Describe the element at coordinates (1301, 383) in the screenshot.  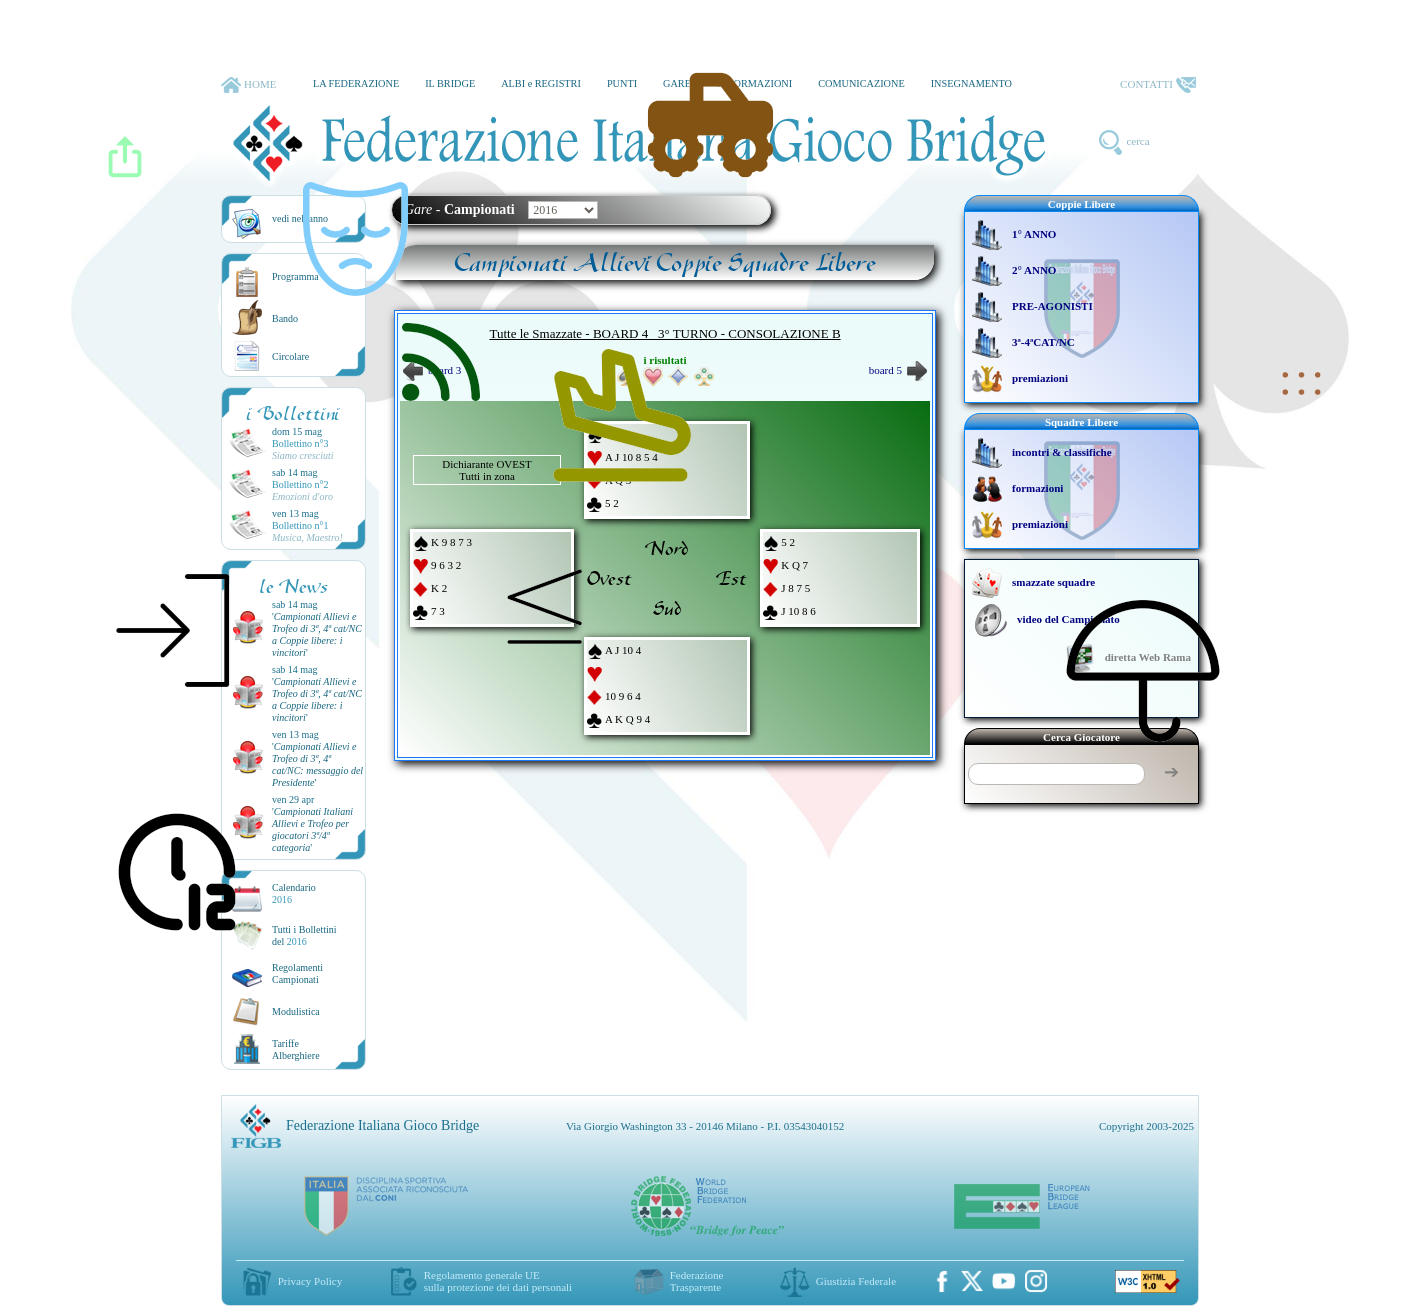
I see `drag to reorder or rearrange items` at that location.